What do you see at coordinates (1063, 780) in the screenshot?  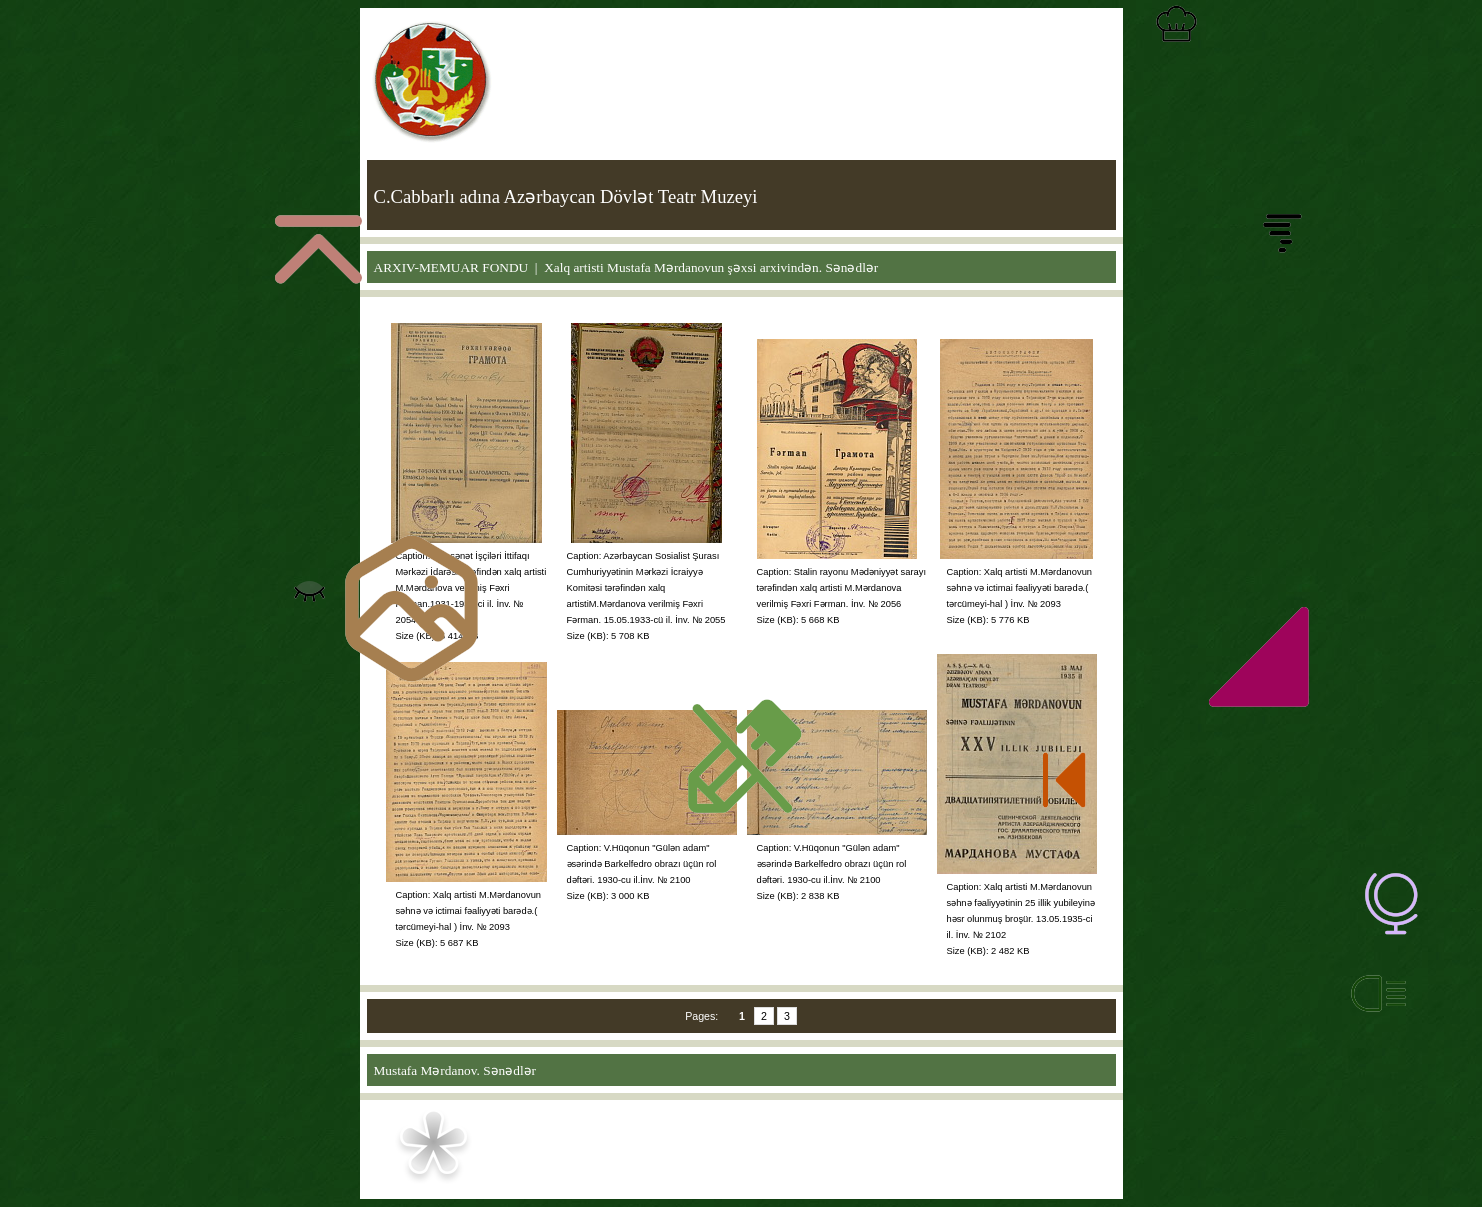 I see `go to previous track or beginning` at bounding box center [1063, 780].